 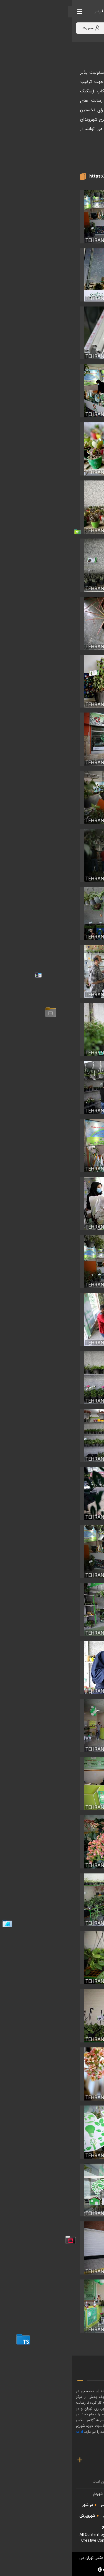 I want to click on typescript project folder, so click(x=23, y=2340).